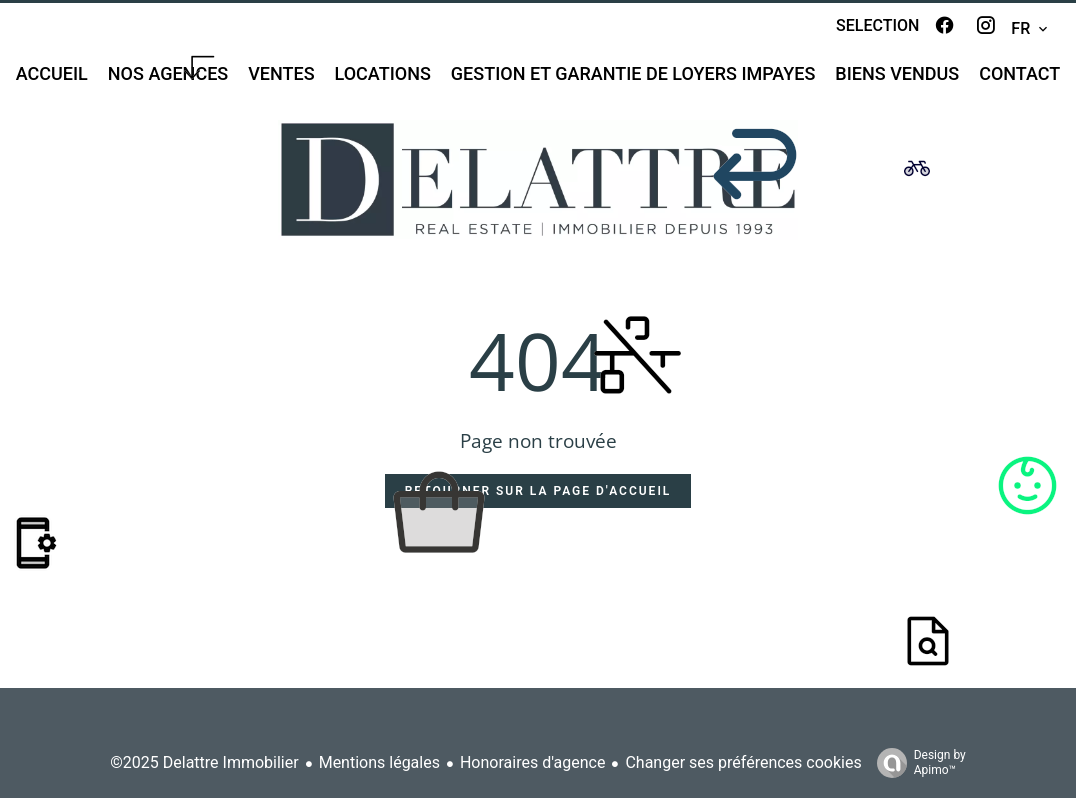  What do you see at coordinates (33, 543) in the screenshot?
I see `access app settings` at bounding box center [33, 543].